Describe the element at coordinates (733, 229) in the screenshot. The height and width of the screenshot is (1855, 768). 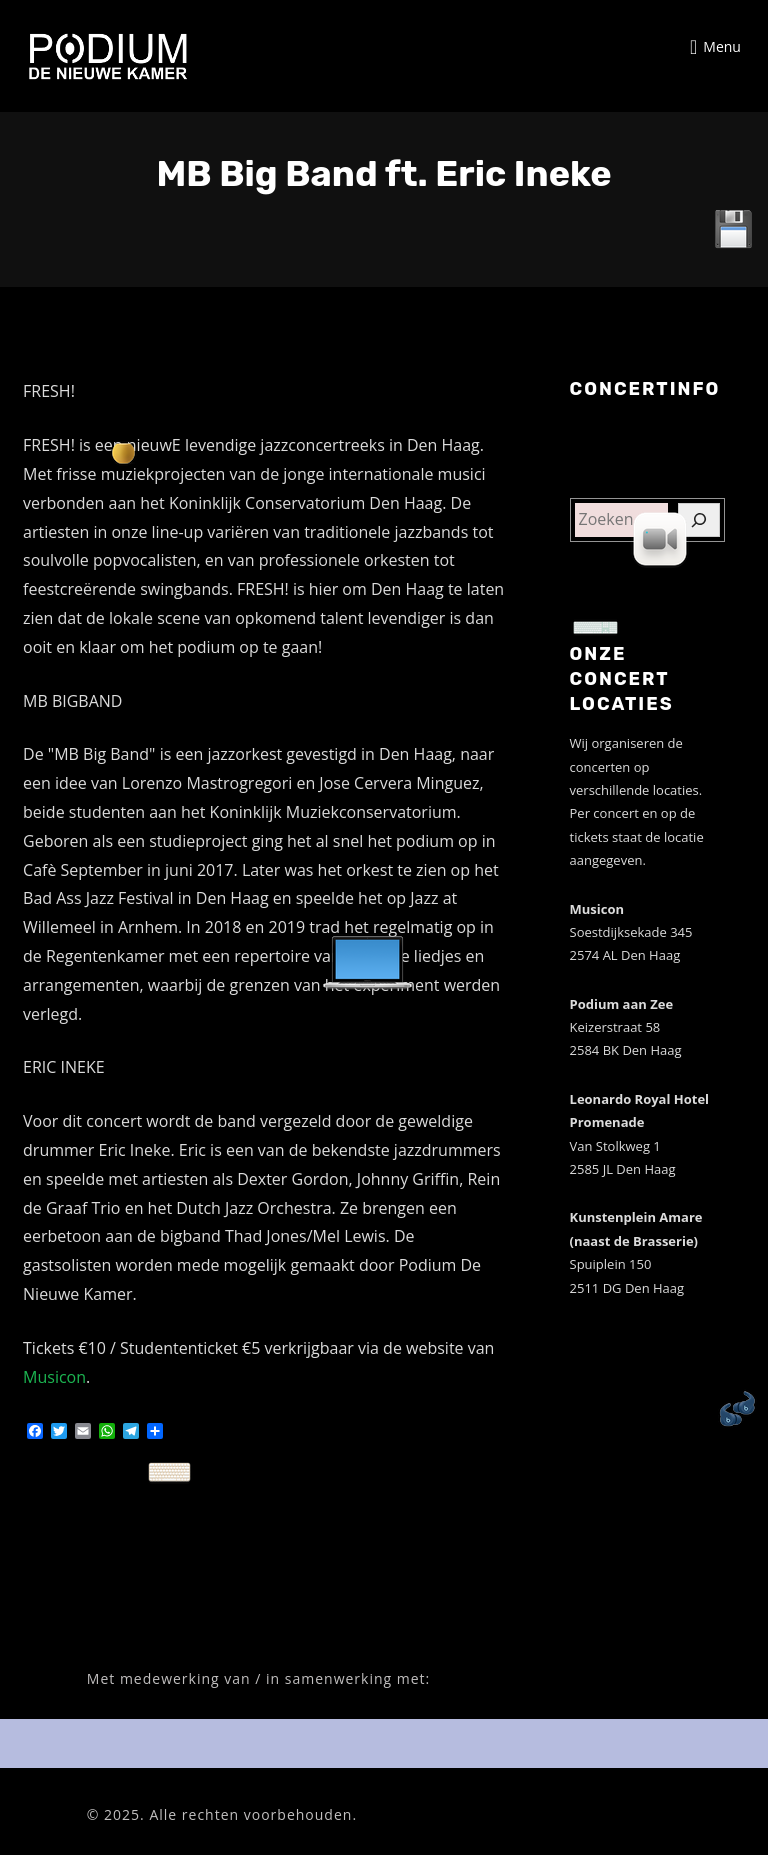
I see `save the current file or document` at that location.